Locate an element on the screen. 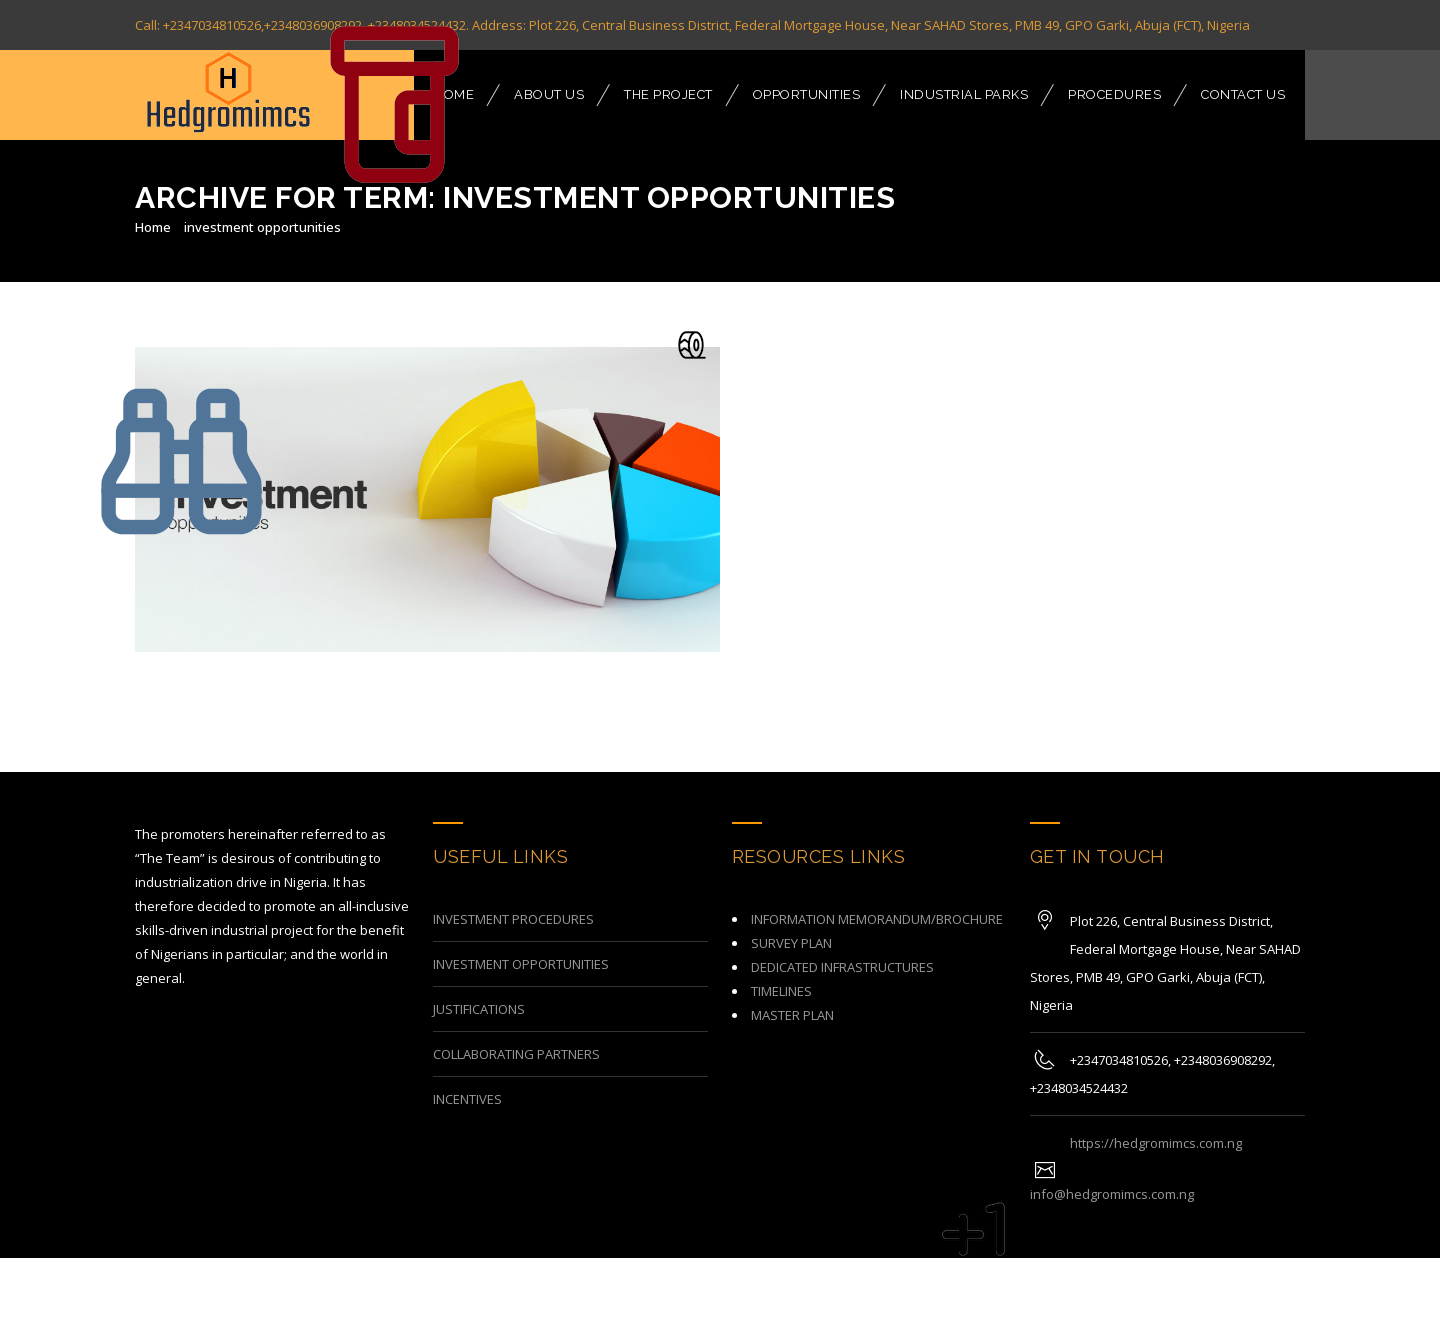  add one to a count or quantity is located at coordinates (975, 1230).